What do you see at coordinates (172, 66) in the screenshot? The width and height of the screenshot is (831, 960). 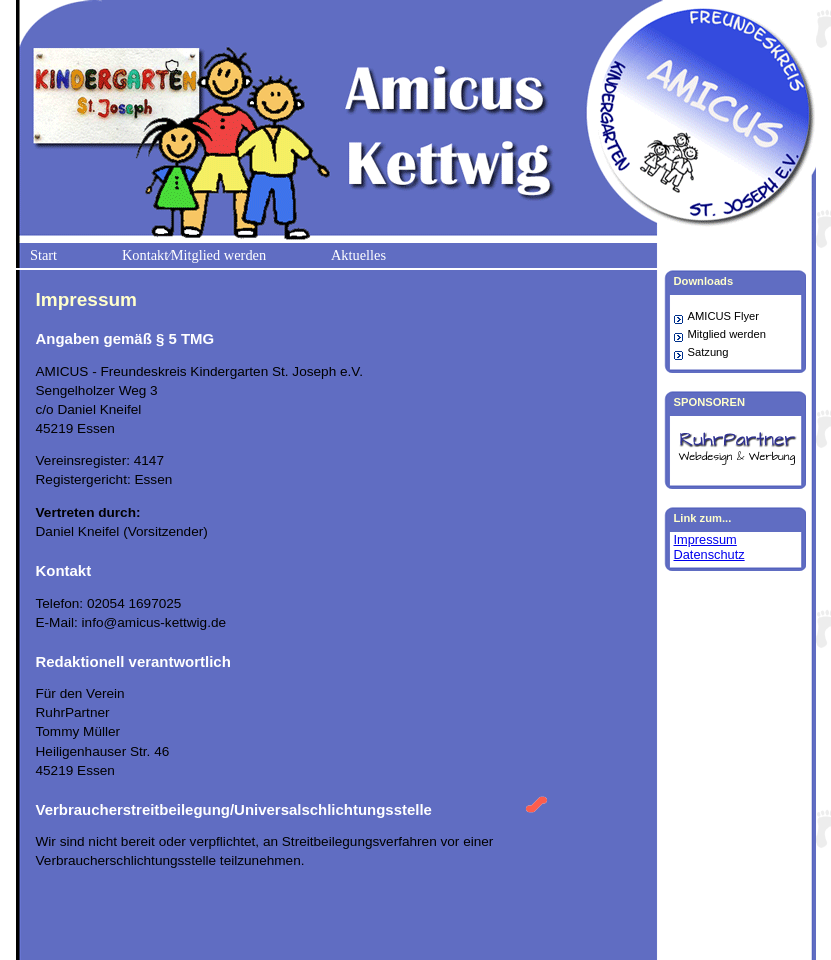 I see `enable power-saving security mode` at bounding box center [172, 66].